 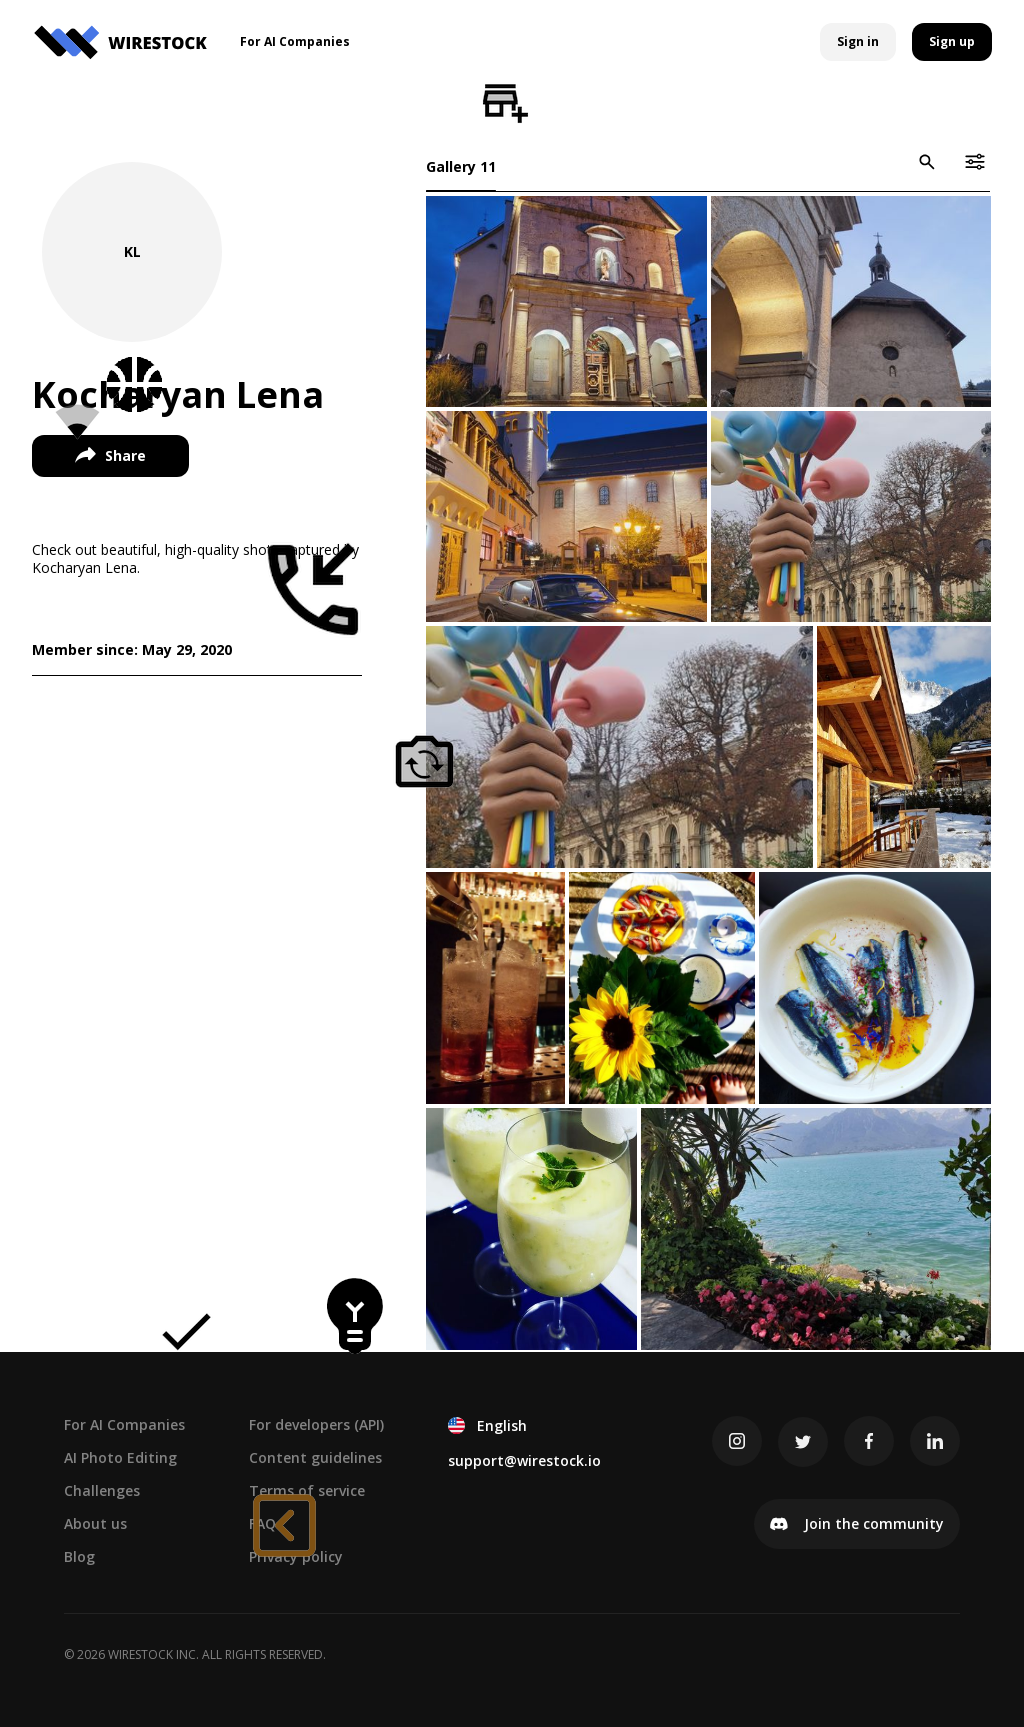 I want to click on indicates an incoming call or callback request, so click(x=313, y=590).